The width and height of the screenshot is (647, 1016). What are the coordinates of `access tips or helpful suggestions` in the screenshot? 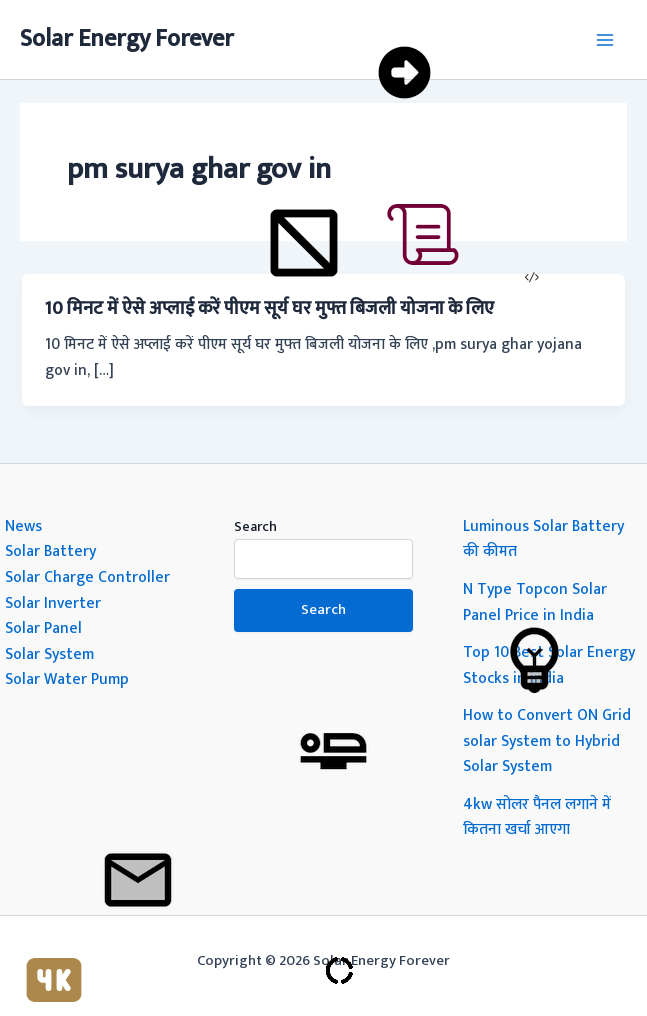 It's located at (534, 658).